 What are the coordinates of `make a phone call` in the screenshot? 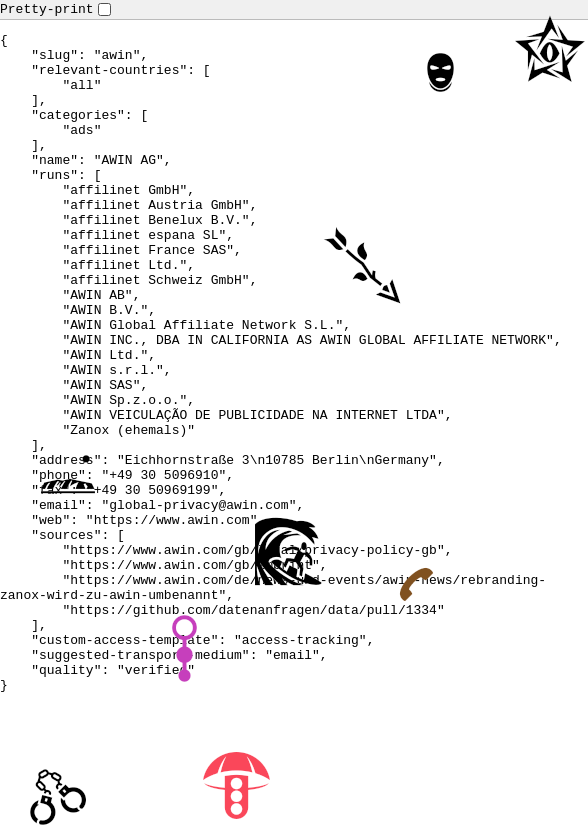 It's located at (416, 584).